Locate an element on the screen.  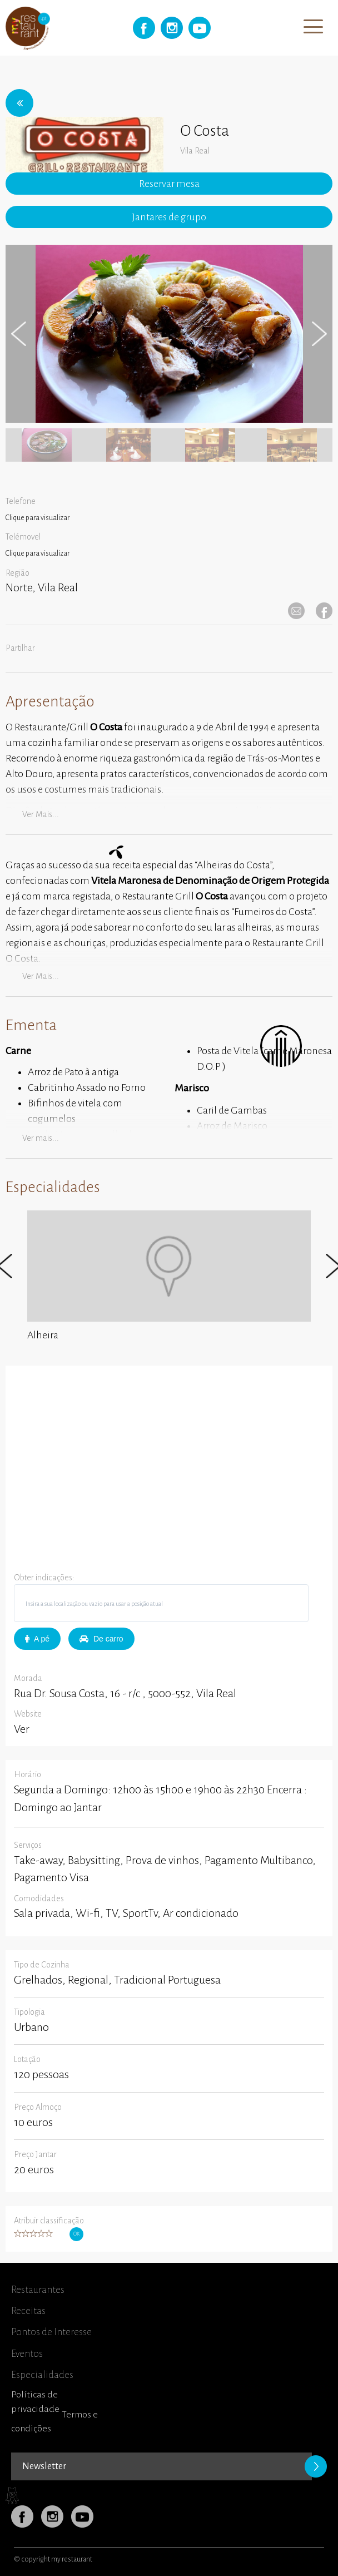
boehringer ingelheim company logo is located at coordinates (281, 1046).